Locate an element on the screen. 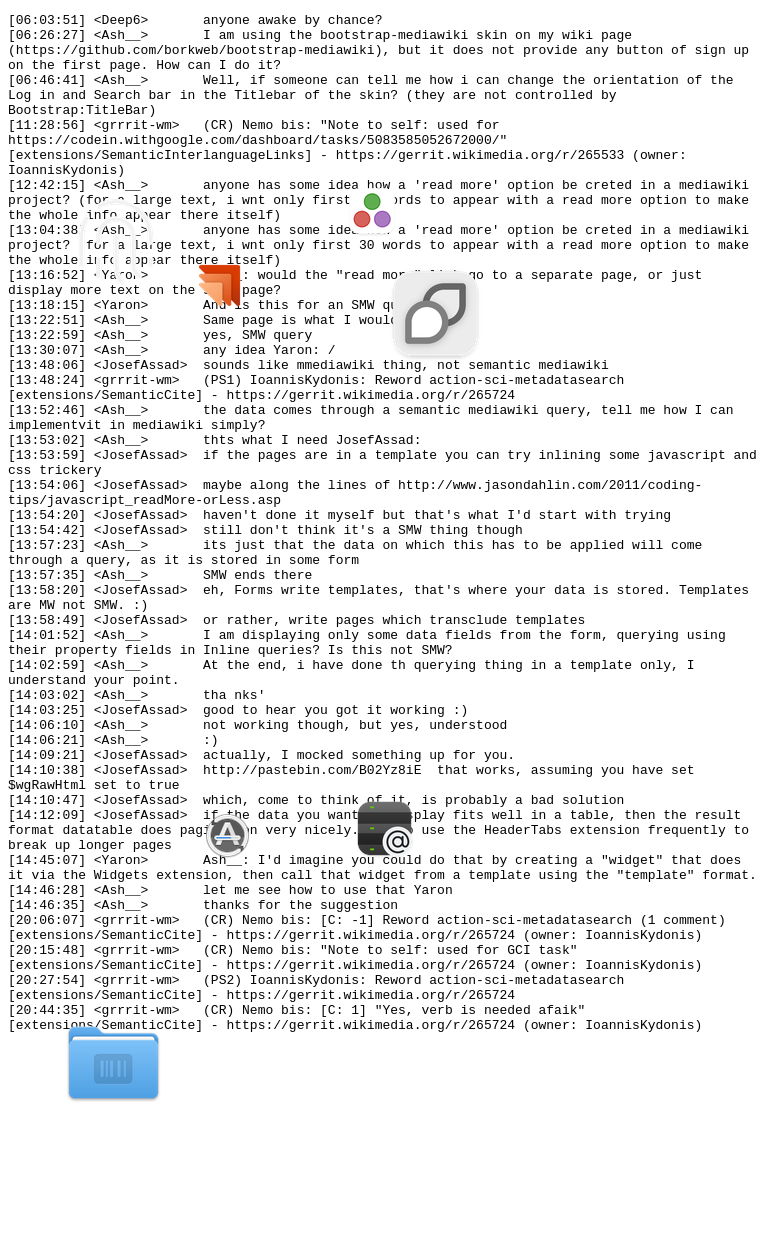 The image size is (768, 1250). open the marketing app is located at coordinates (219, 285).